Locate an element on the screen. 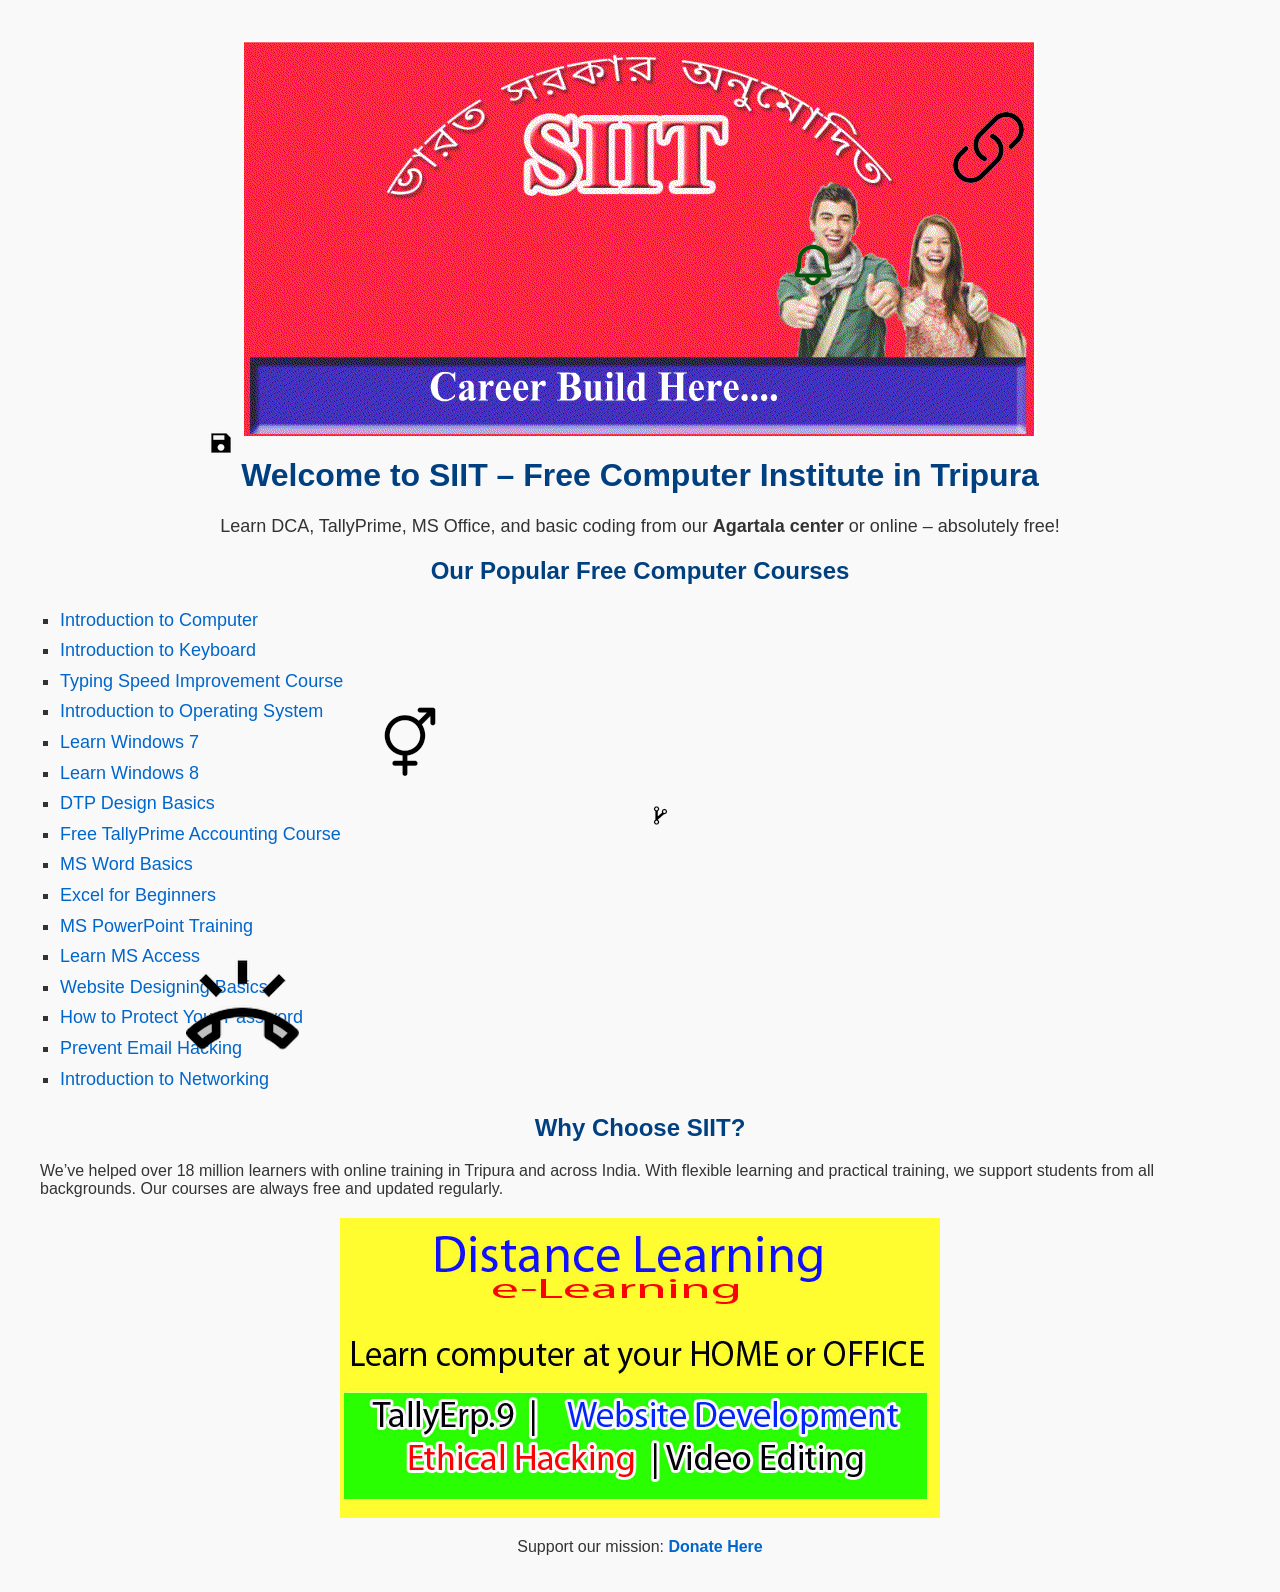 This screenshot has width=1280, height=1592. save current file or document is located at coordinates (221, 443).